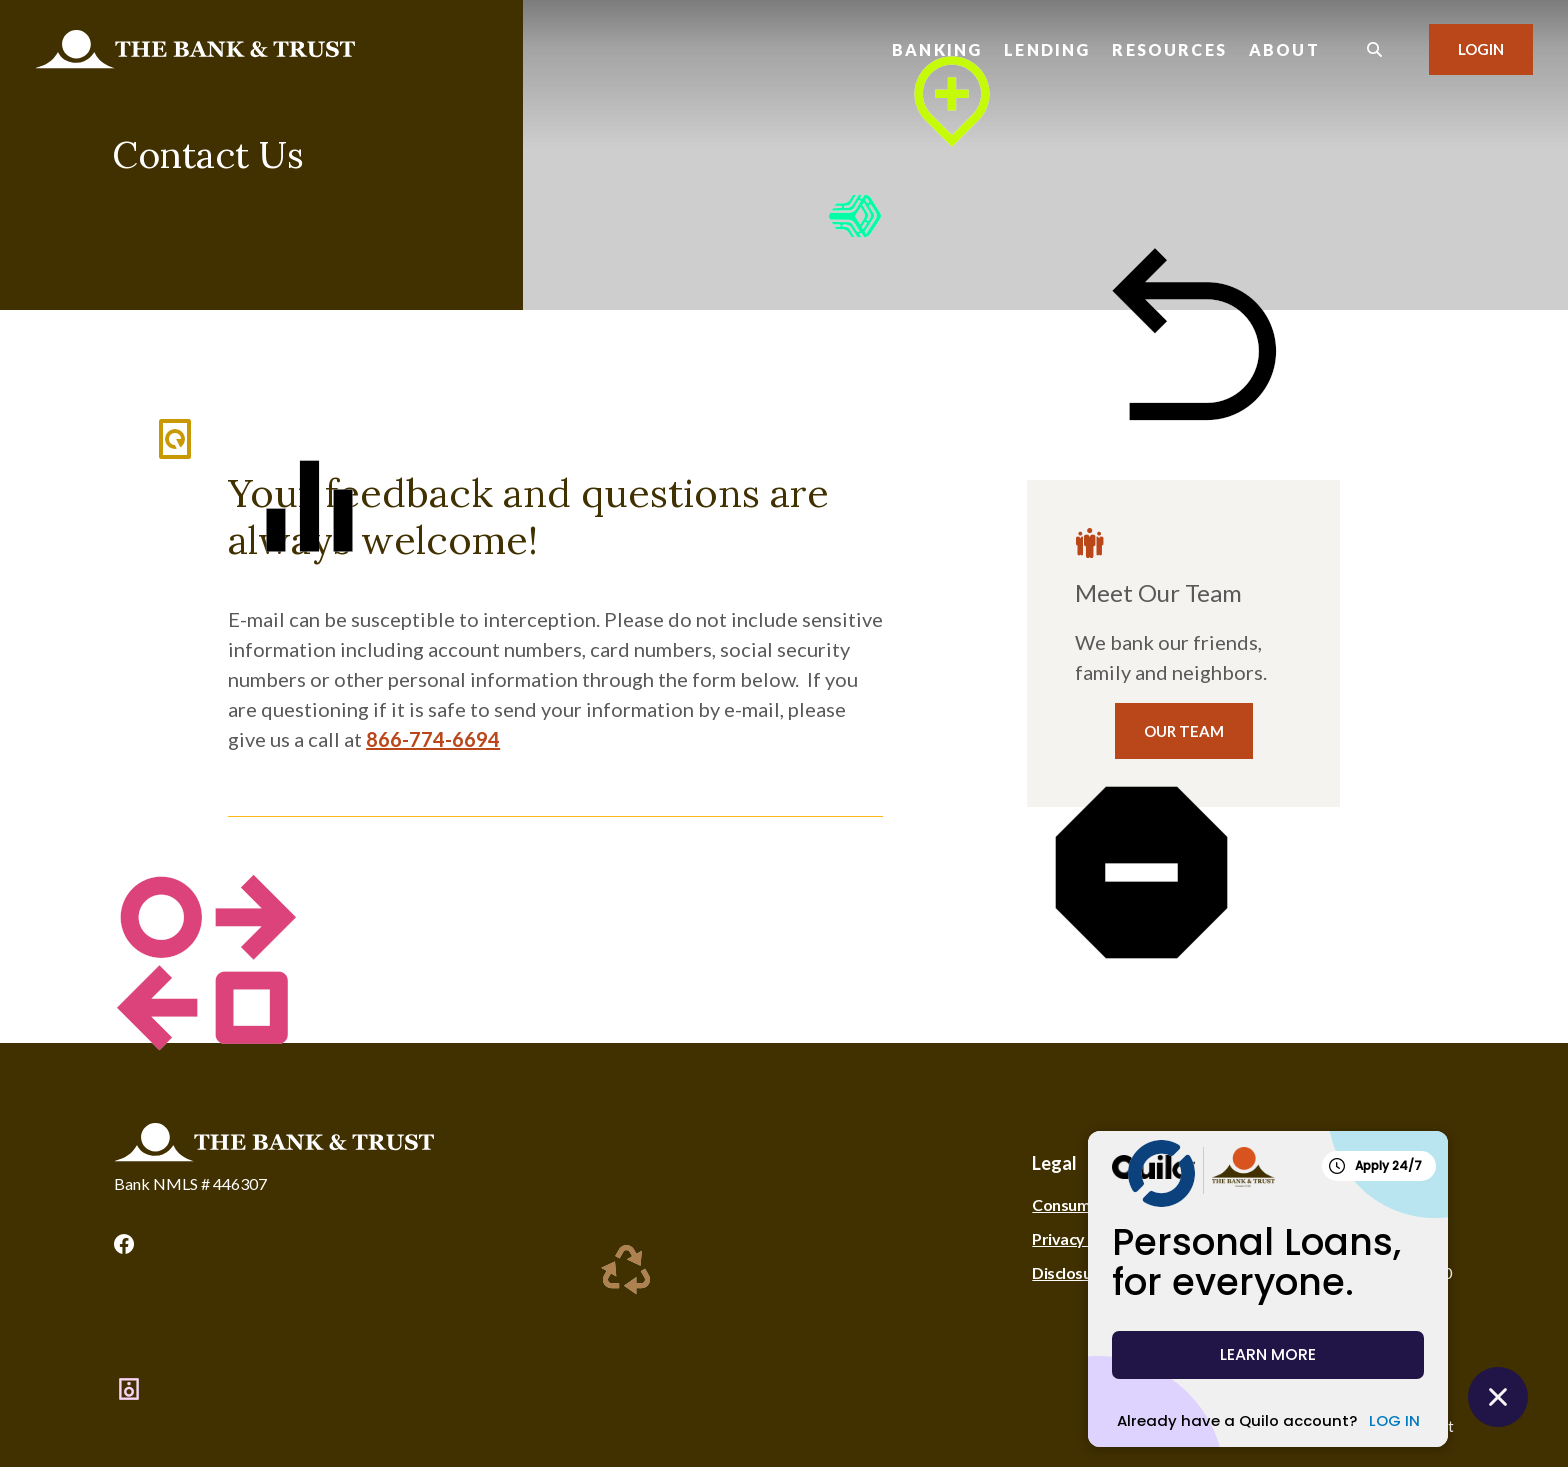  Describe the element at coordinates (309, 508) in the screenshot. I see `view analytics or statistics` at that location.